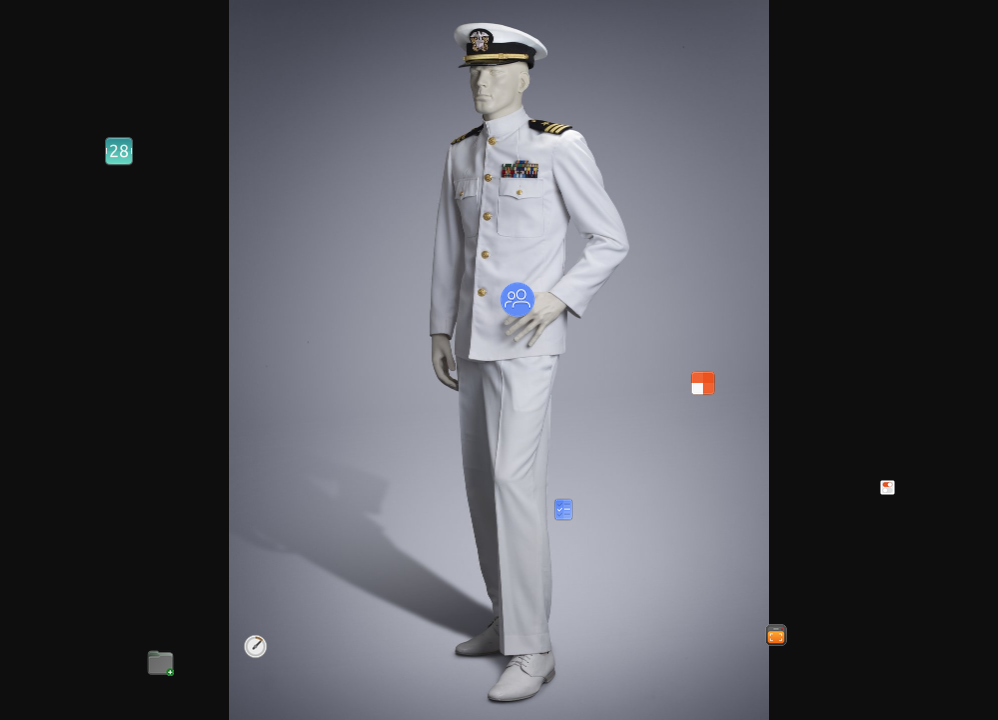  I want to click on create a new folder, so click(160, 662).